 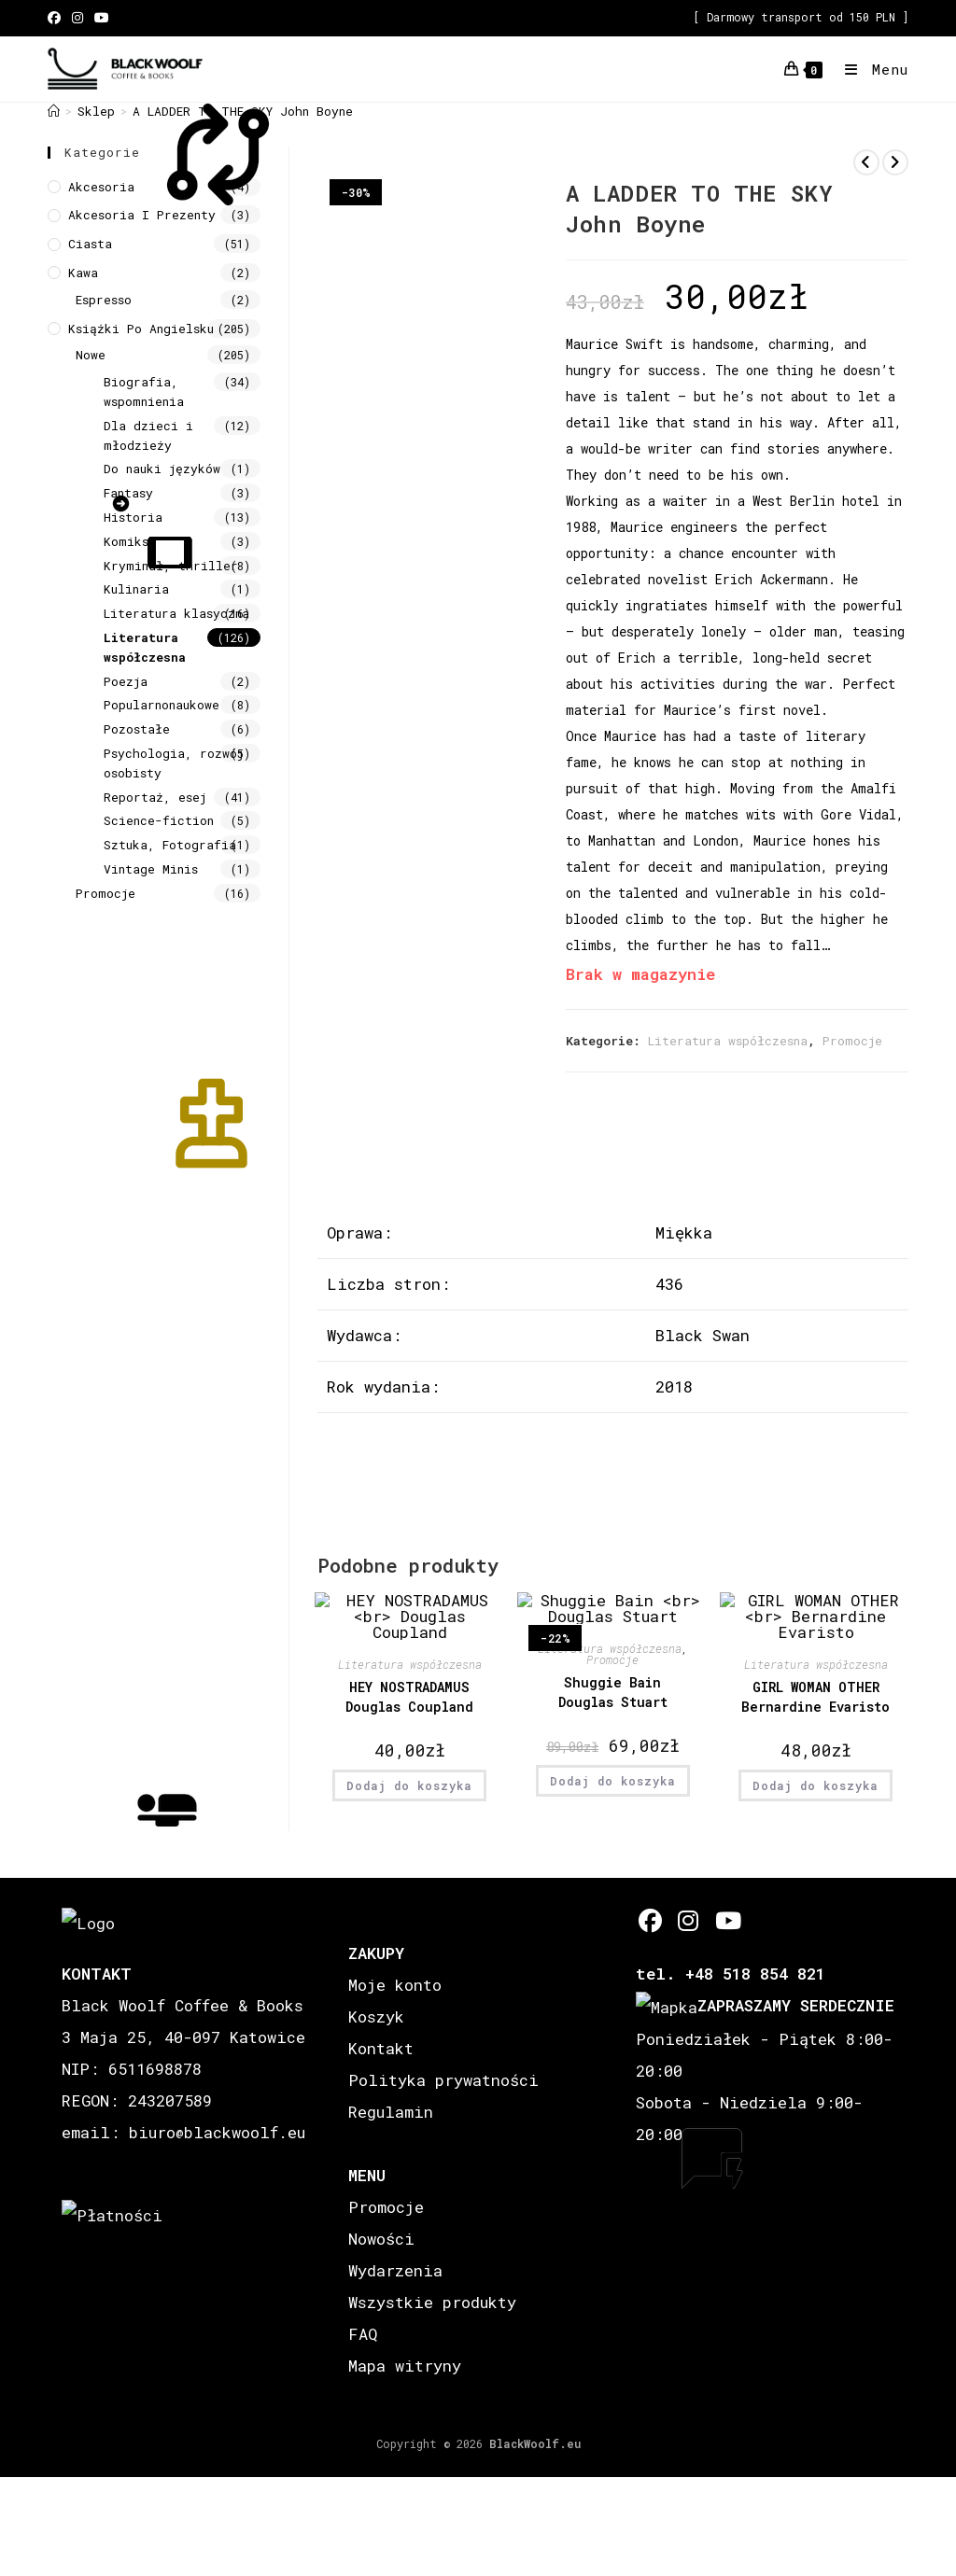 What do you see at coordinates (170, 553) in the screenshot?
I see `switch to tablet view or layout` at bounding box center [170, 553].